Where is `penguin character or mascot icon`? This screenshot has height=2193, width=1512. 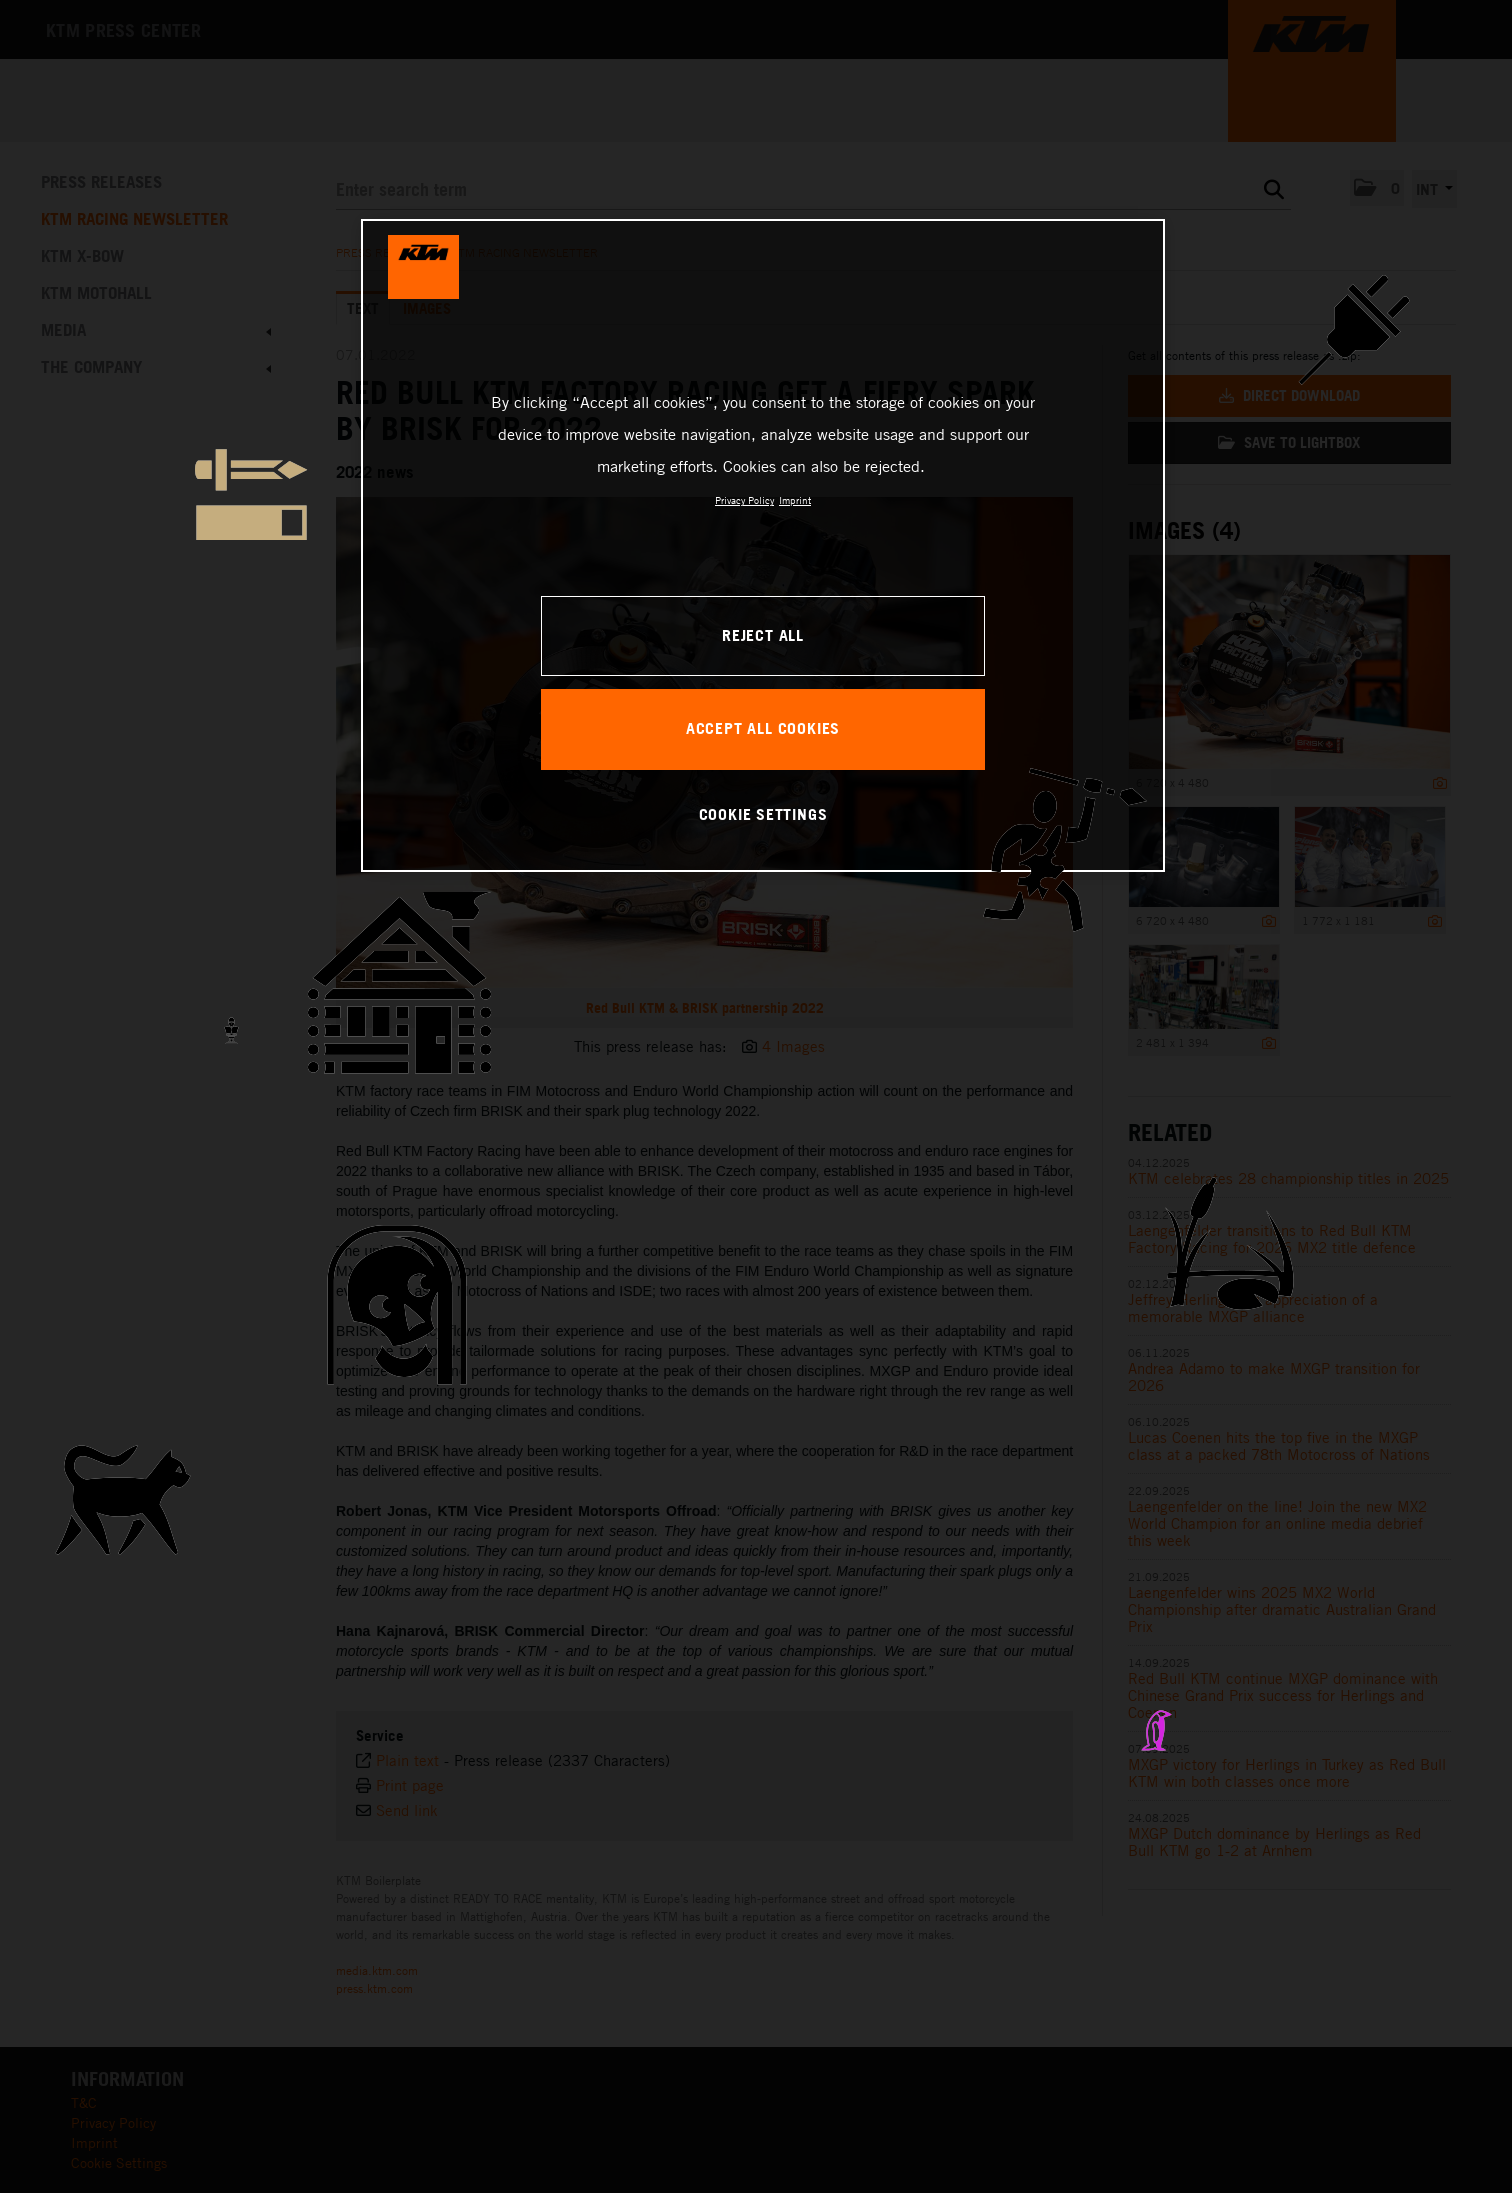 penguin character or mascot icon is located at coordinates (1156, 1730).